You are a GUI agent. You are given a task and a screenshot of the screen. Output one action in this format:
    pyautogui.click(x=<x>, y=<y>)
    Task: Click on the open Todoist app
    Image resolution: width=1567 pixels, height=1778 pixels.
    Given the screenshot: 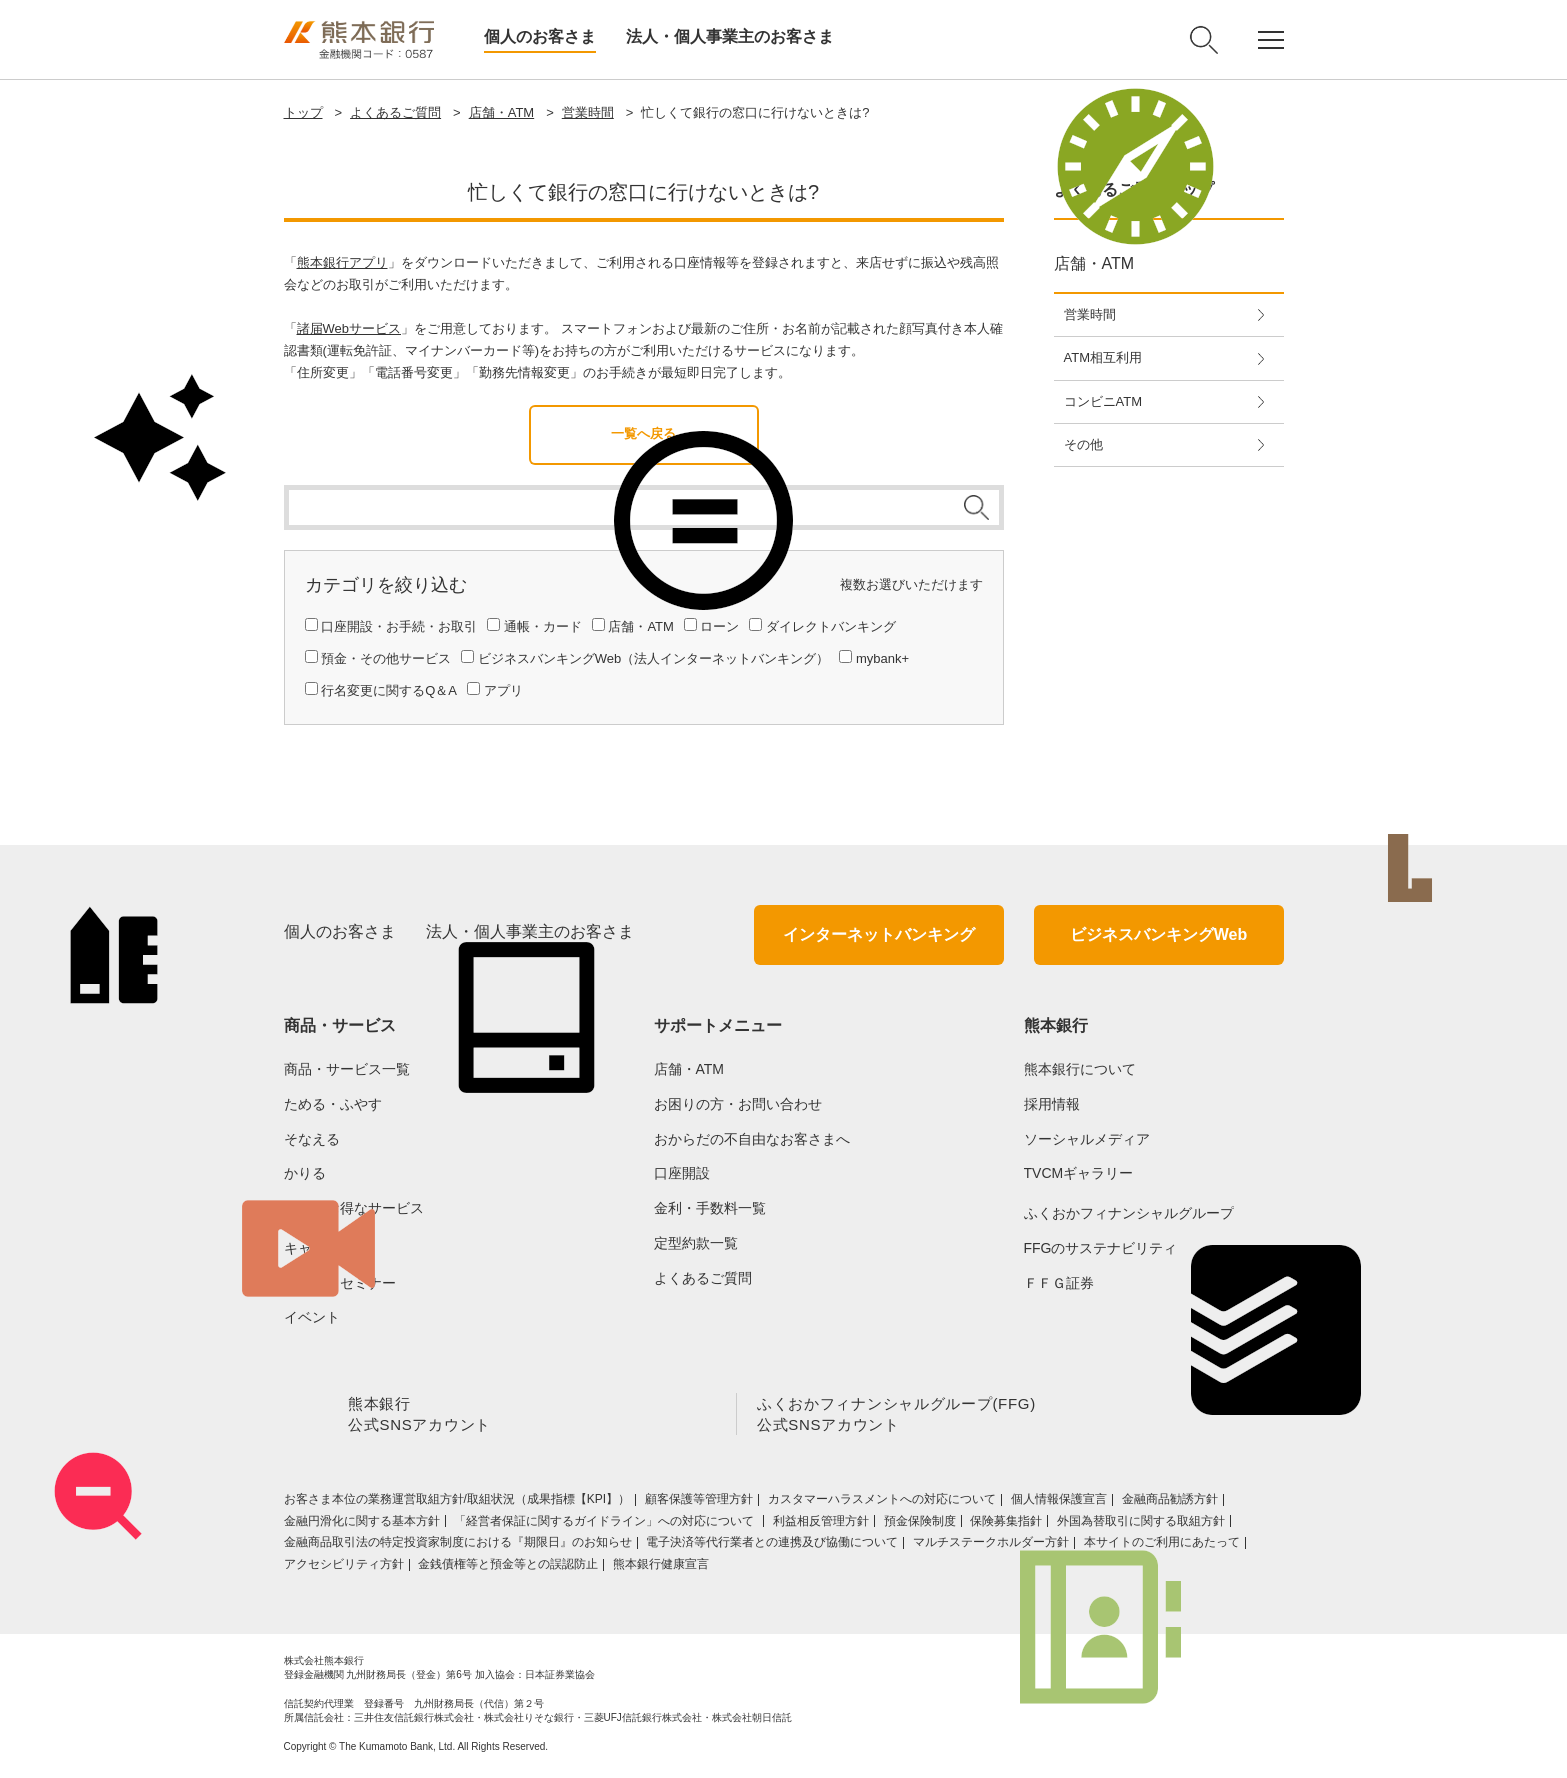 What is the action you would take?
    pyautogui.click(x=1276, y=1330)
    